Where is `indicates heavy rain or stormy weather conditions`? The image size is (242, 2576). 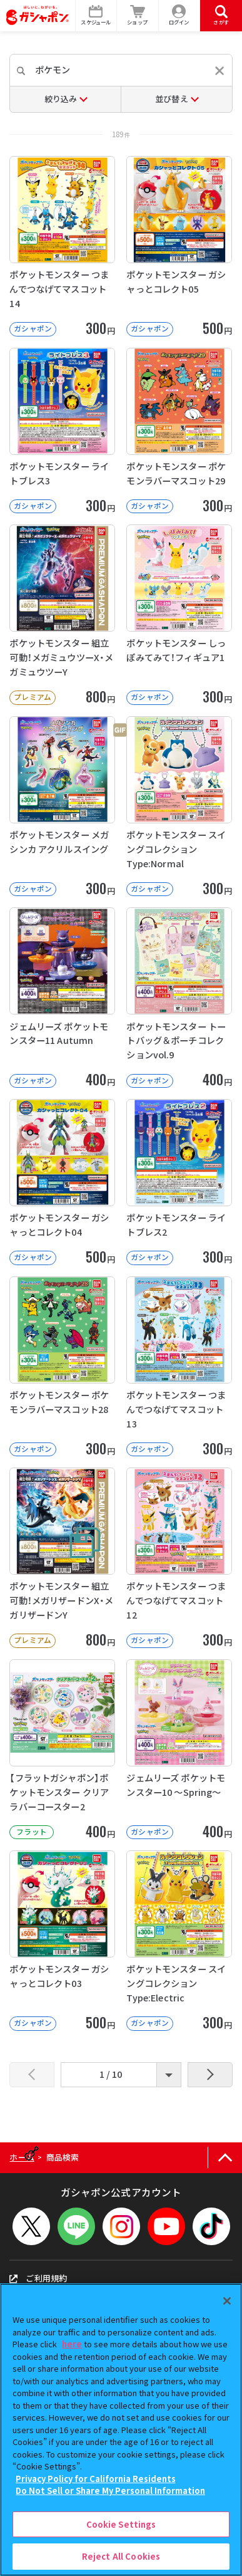
indicates heavy rain or stormy weather conditions is located at coordinates (197, 1888).